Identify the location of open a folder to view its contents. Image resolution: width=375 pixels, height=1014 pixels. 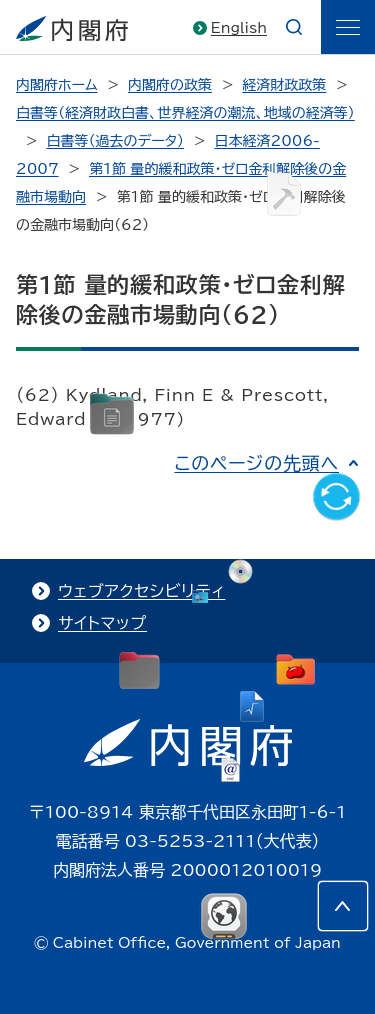
(139, 670).